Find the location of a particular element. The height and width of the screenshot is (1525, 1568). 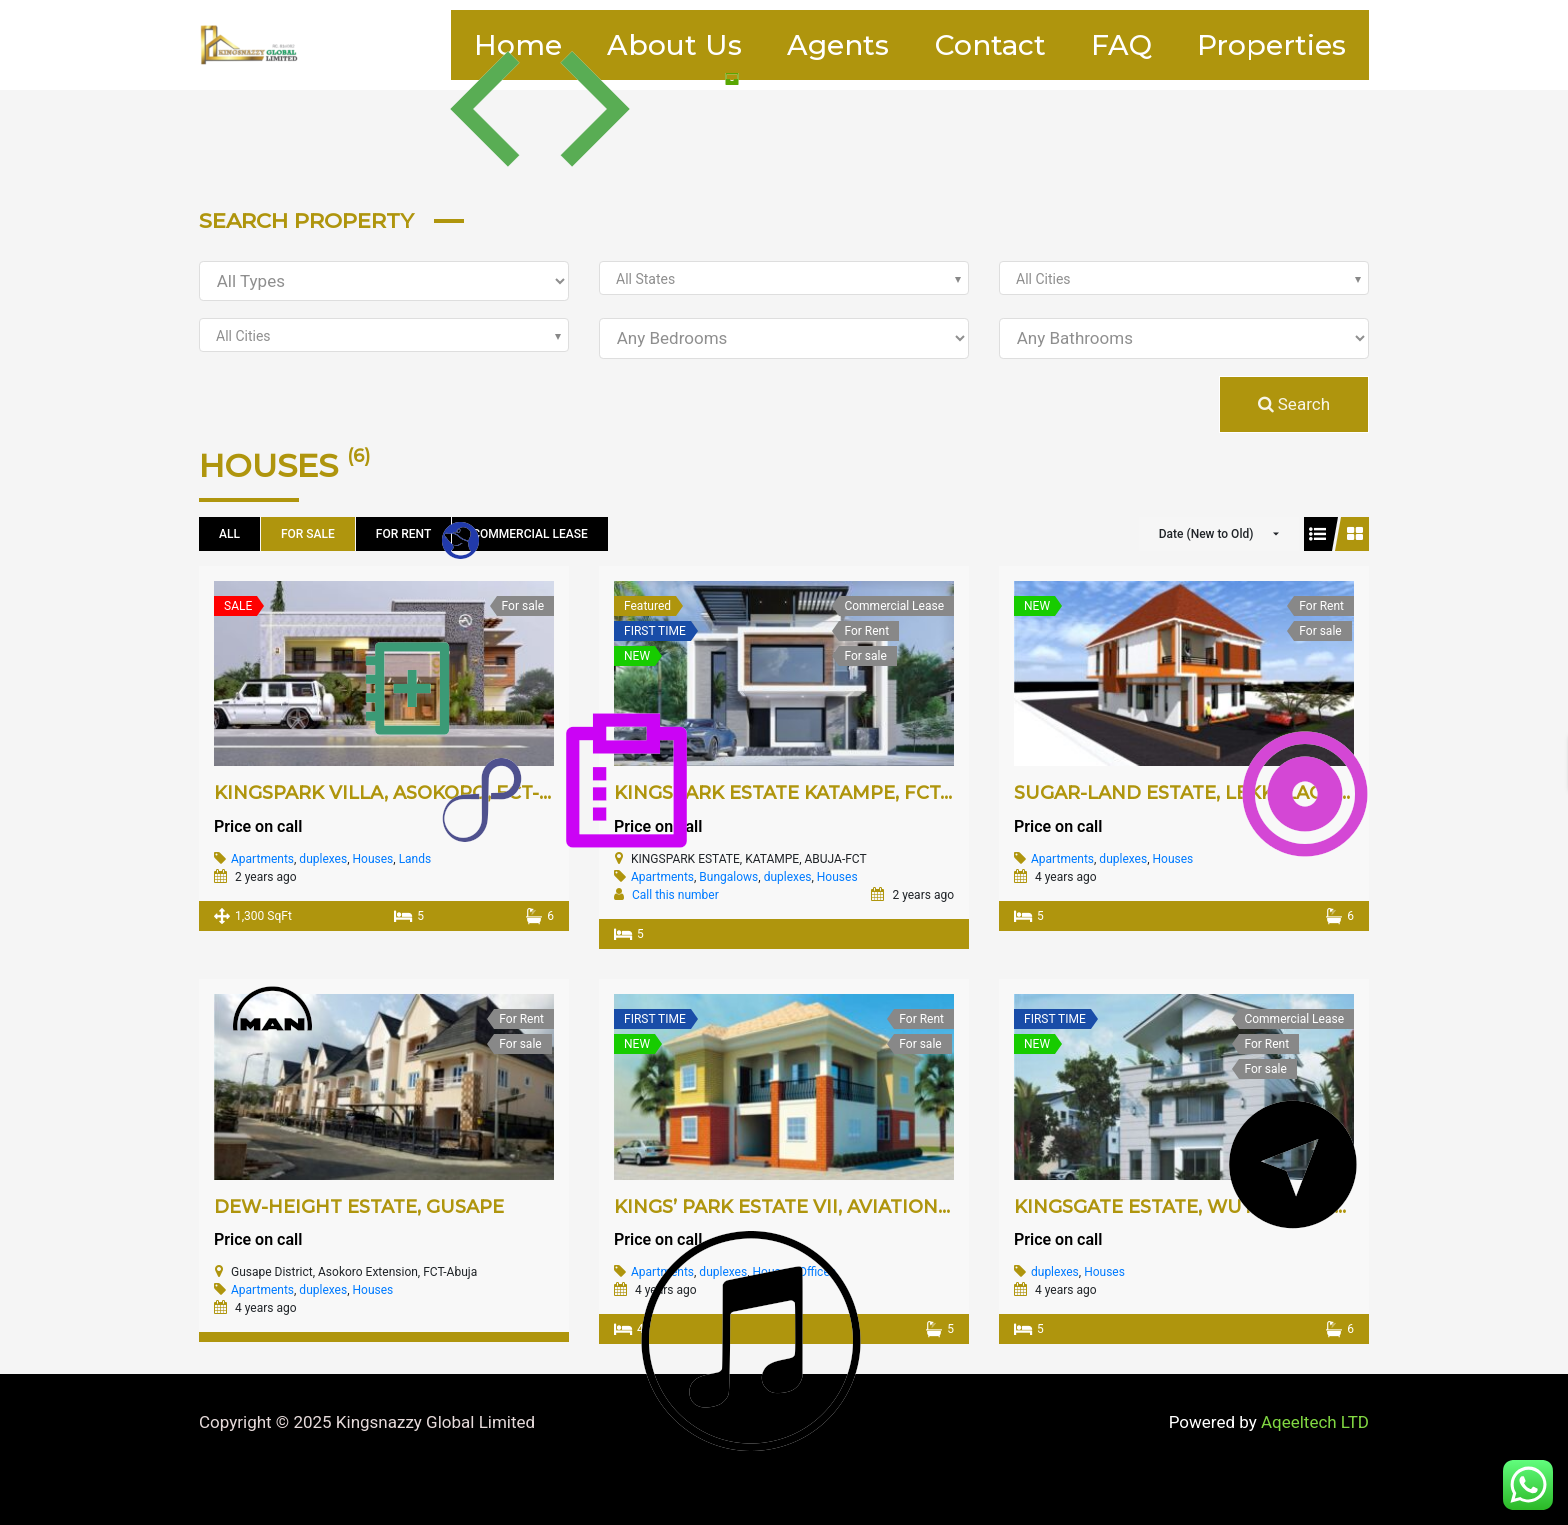

view or edit source code is located at coordinates (540, 109).